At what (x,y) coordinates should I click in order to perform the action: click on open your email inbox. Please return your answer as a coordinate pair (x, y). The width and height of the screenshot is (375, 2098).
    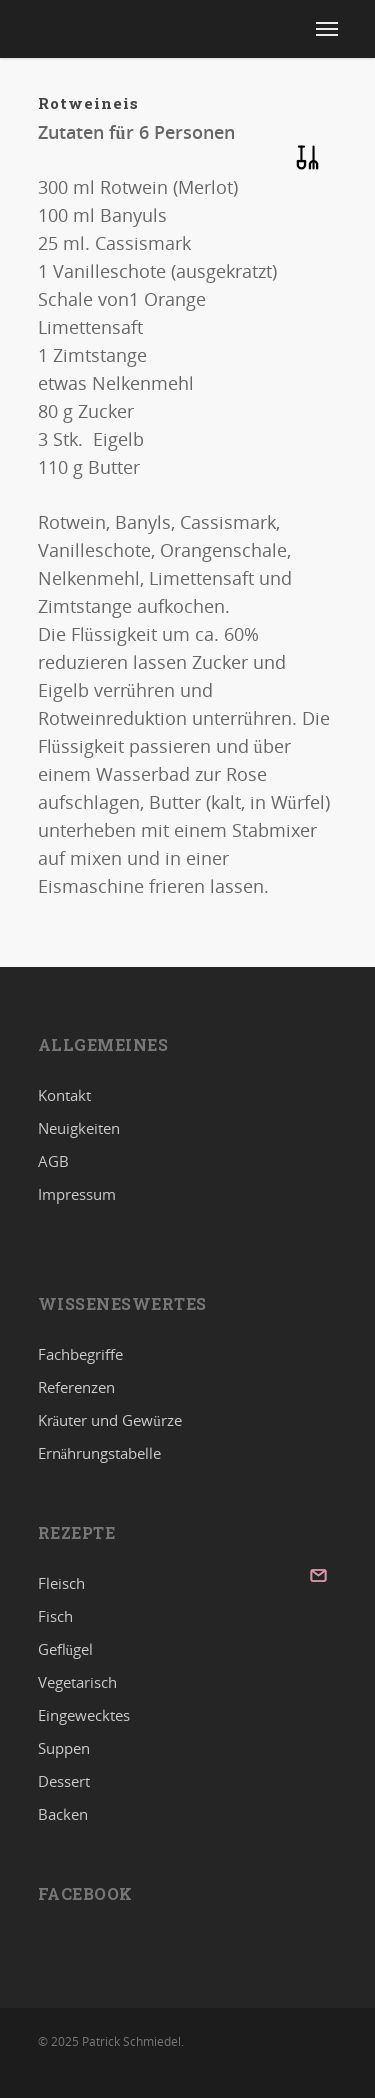
    Looking at the image, I should click on (318, 1575).